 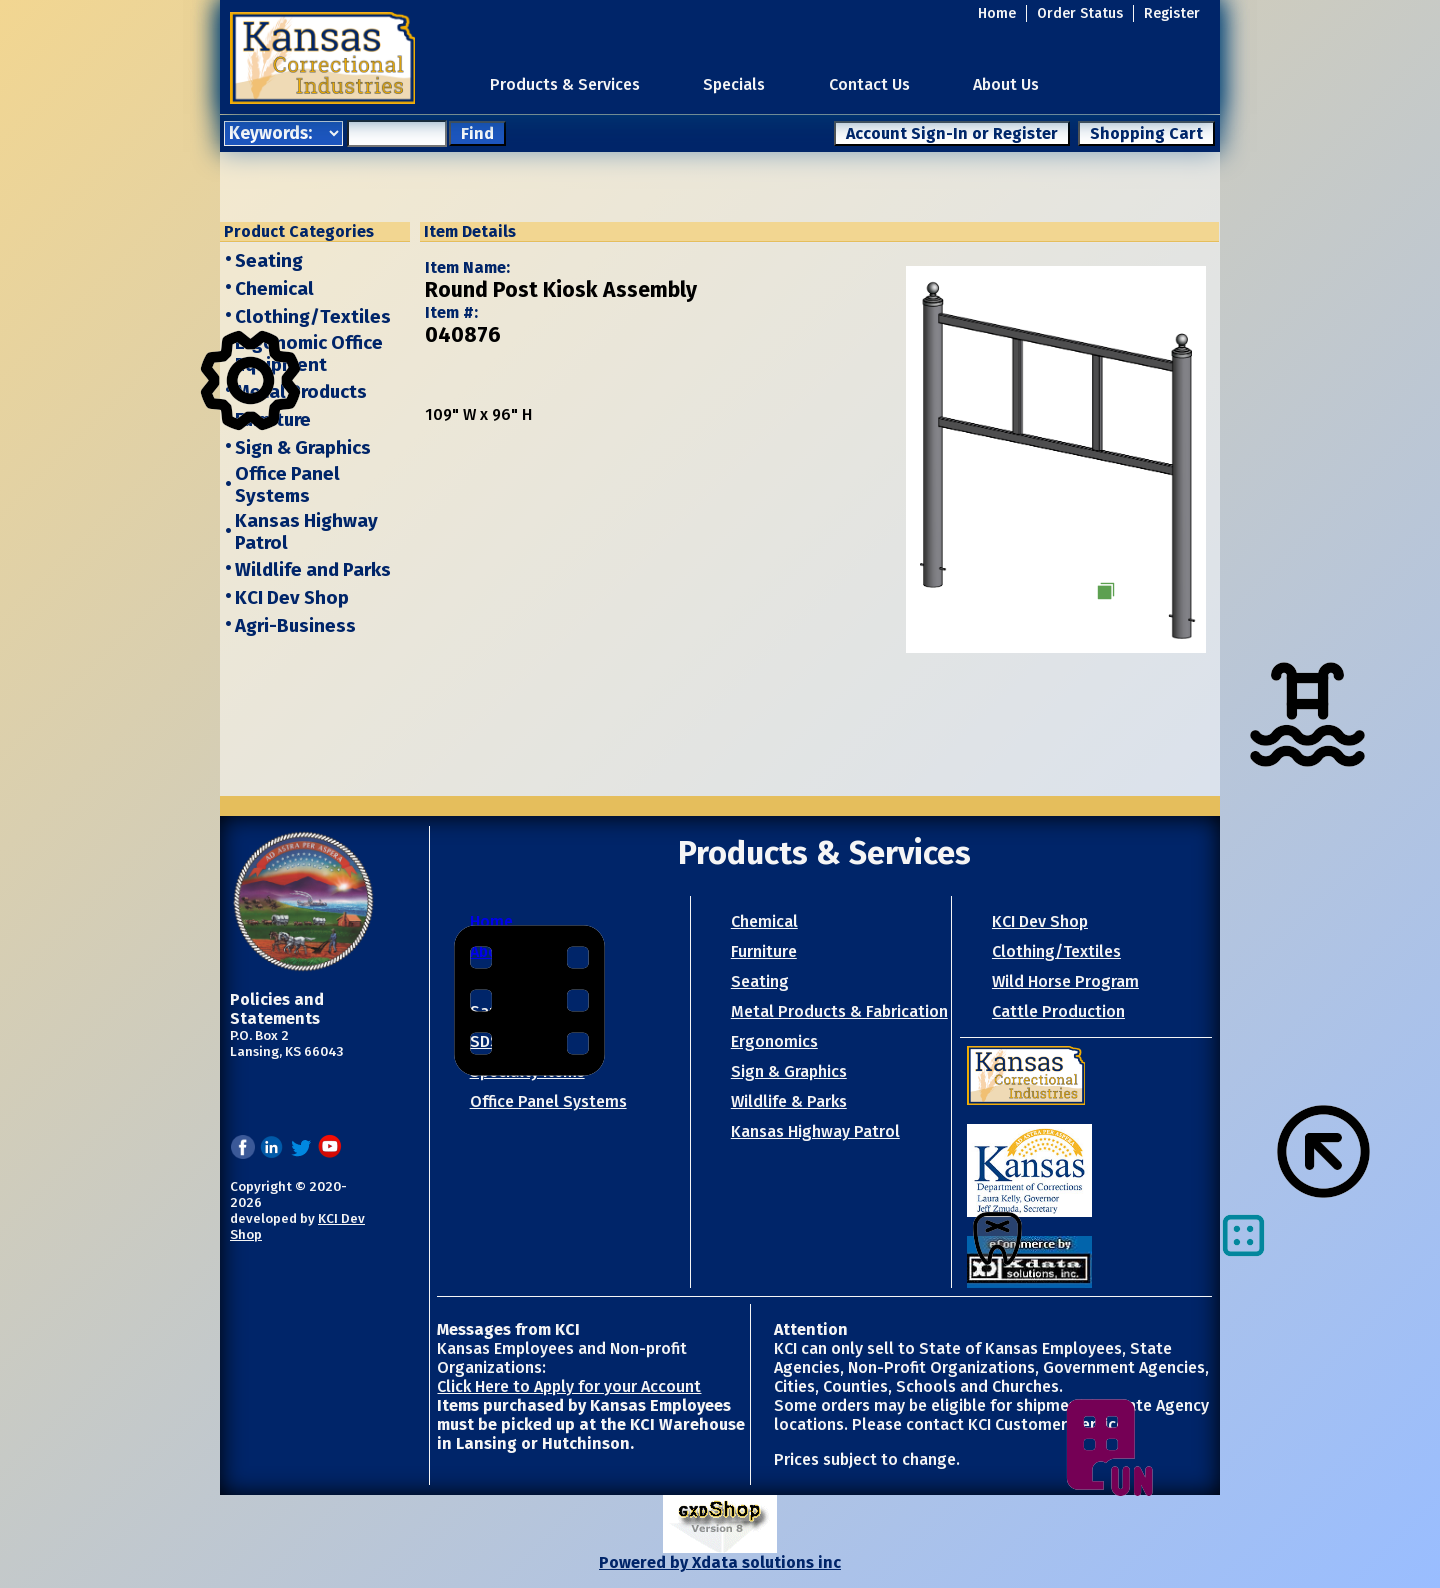 What do you see at coordinates (1106, 591) in the screenshot?
I see `copy to clipboard` at bounding box center [1106, 591].